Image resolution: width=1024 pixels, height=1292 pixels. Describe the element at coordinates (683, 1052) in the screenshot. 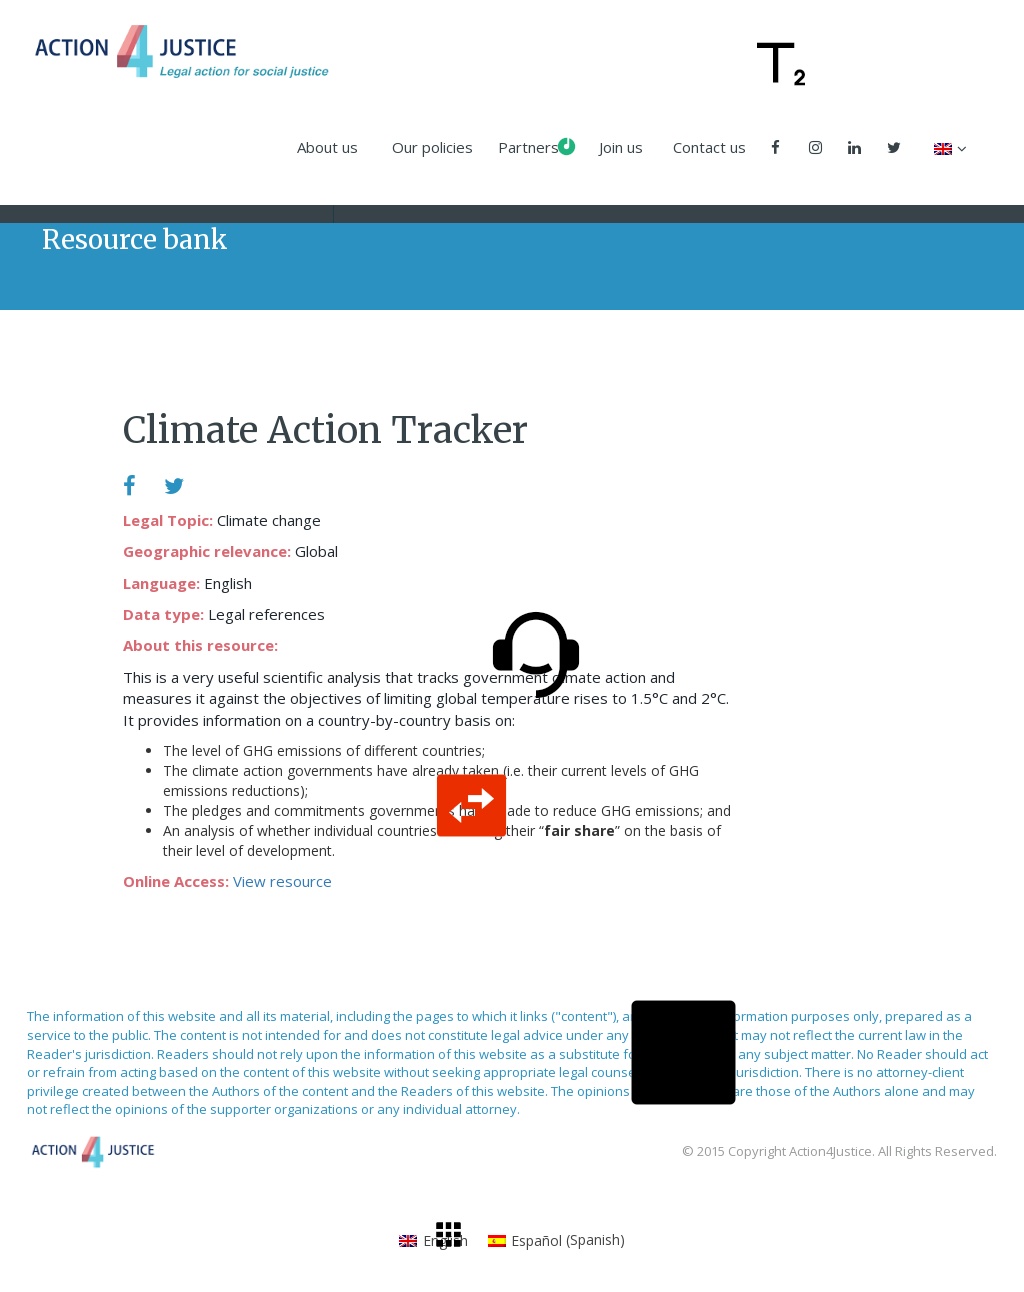

I see `stop media playback` at that location.